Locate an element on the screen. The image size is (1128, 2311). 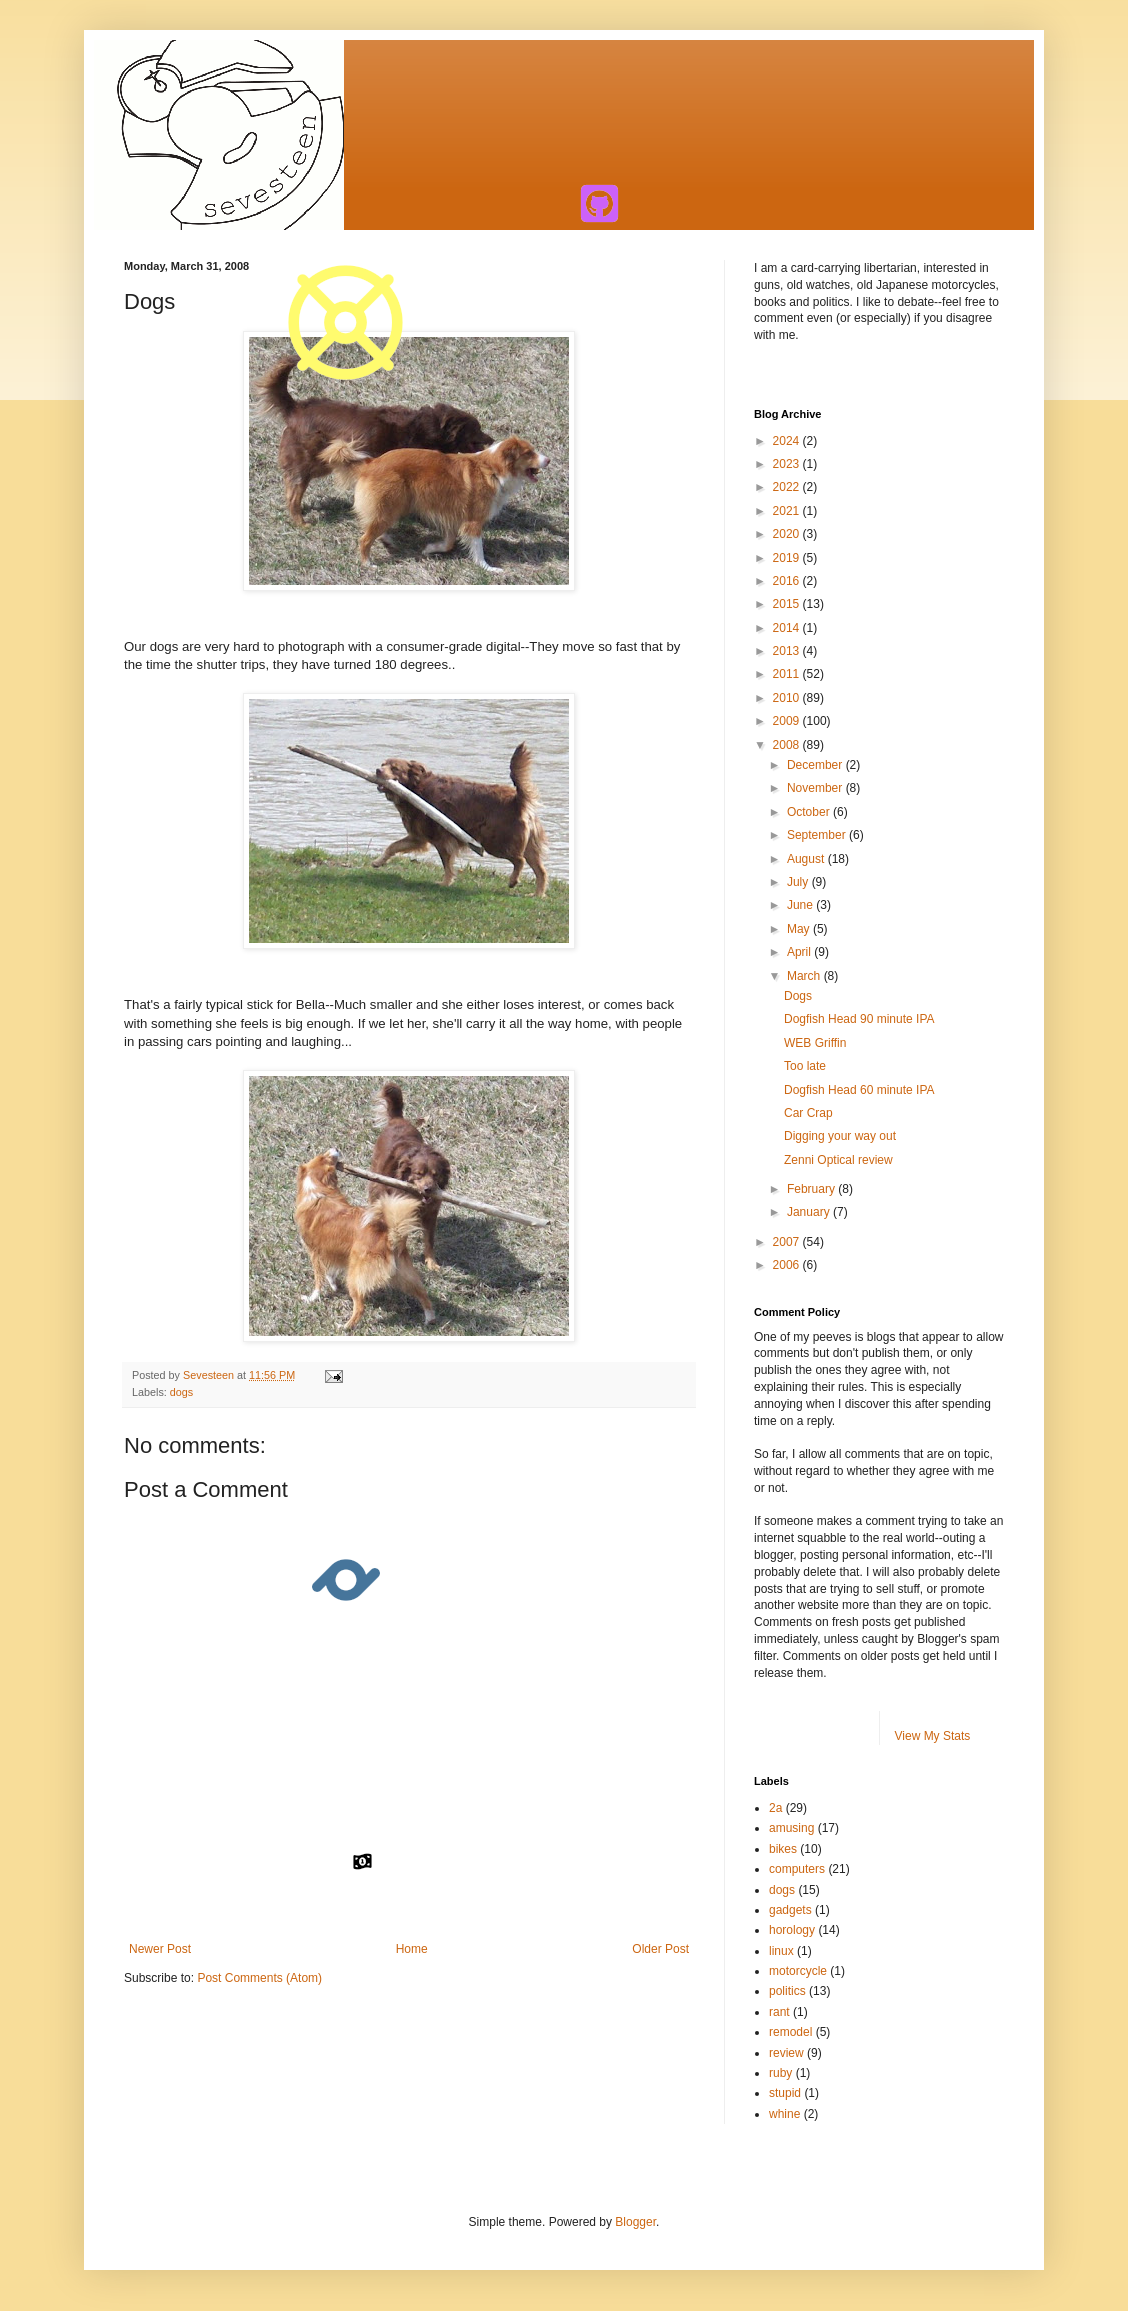
open pr.co app or website is located at coordinates (346, 1580).